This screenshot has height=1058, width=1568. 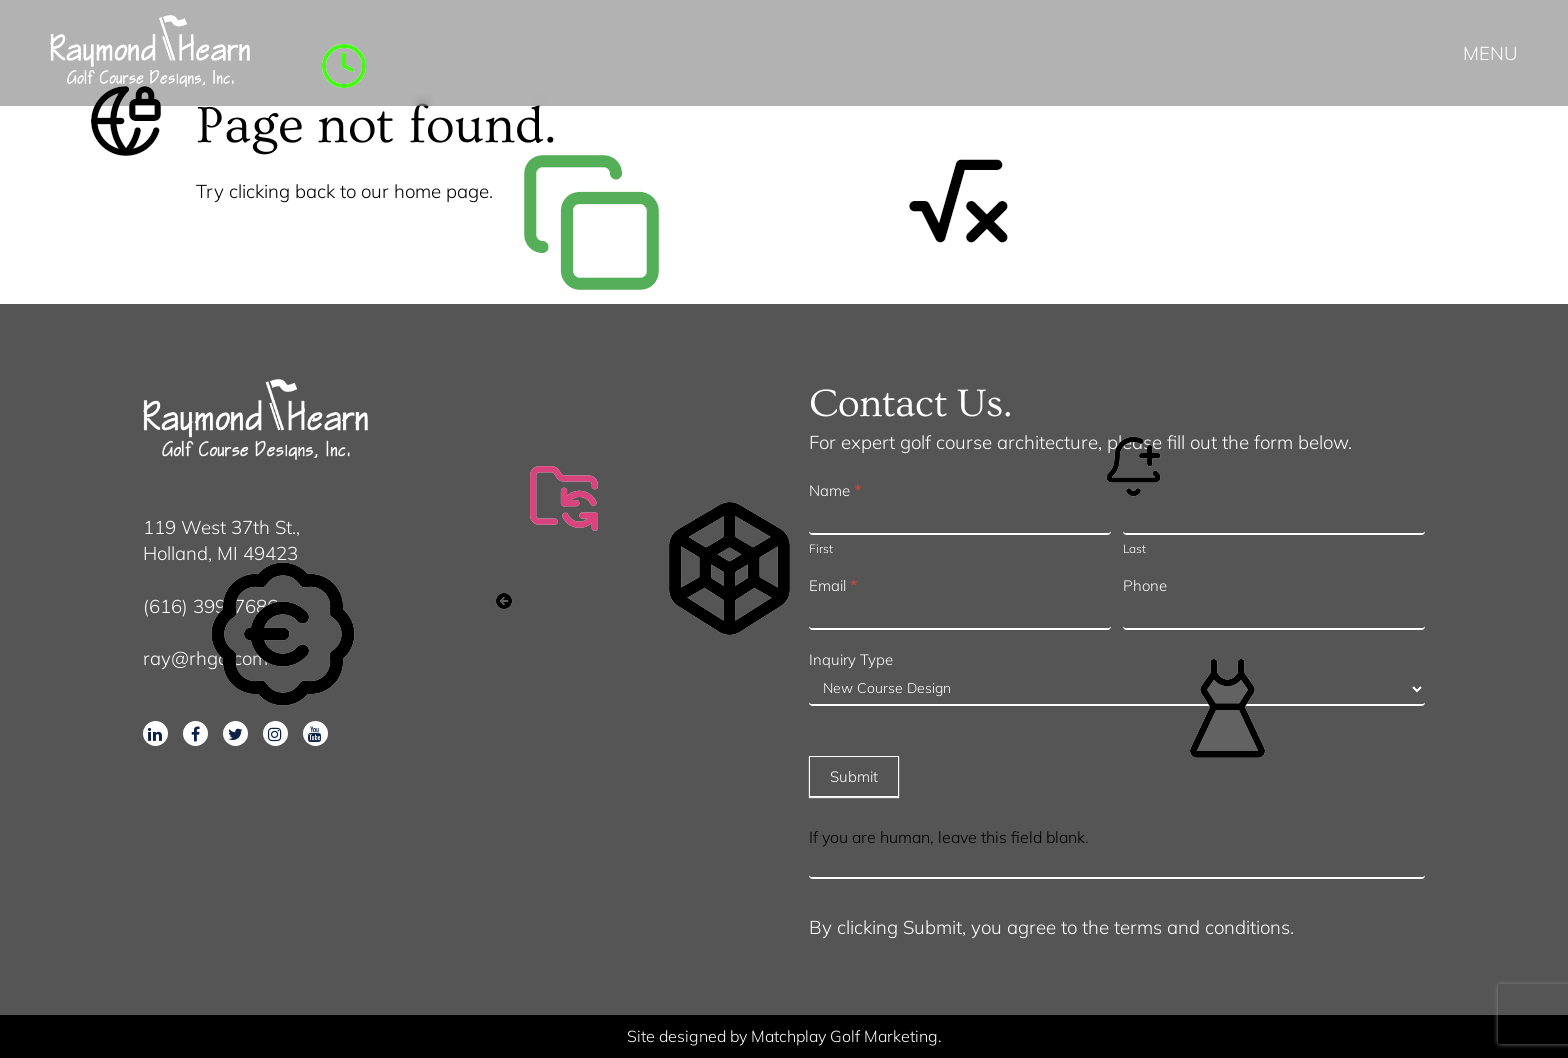 I want to click on go back to the previous screen, so click(x=504, y=601).